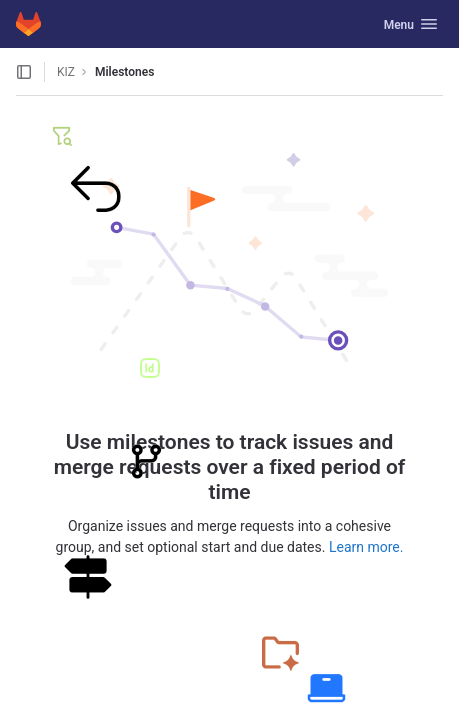 Image resolution: width=459 pixels, height=720 pixels. What do you see at coordinates (61, 135) in the screenshot?
I see `search within filtered results` at bounding box center [61, 135].